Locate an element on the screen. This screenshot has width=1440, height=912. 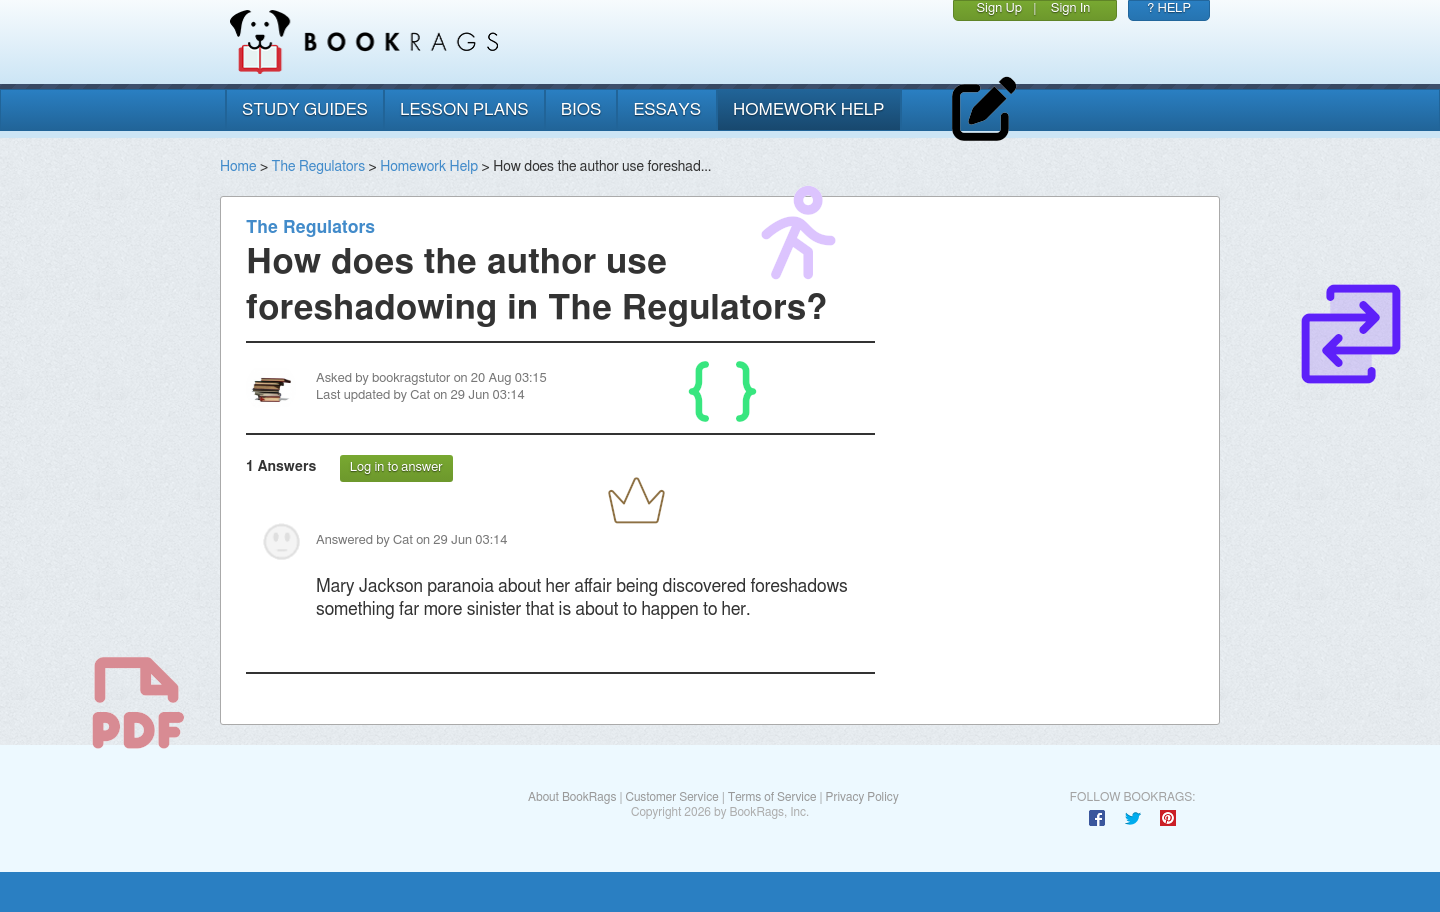
insert code block or code snippet is located at coordinates (722, 391).